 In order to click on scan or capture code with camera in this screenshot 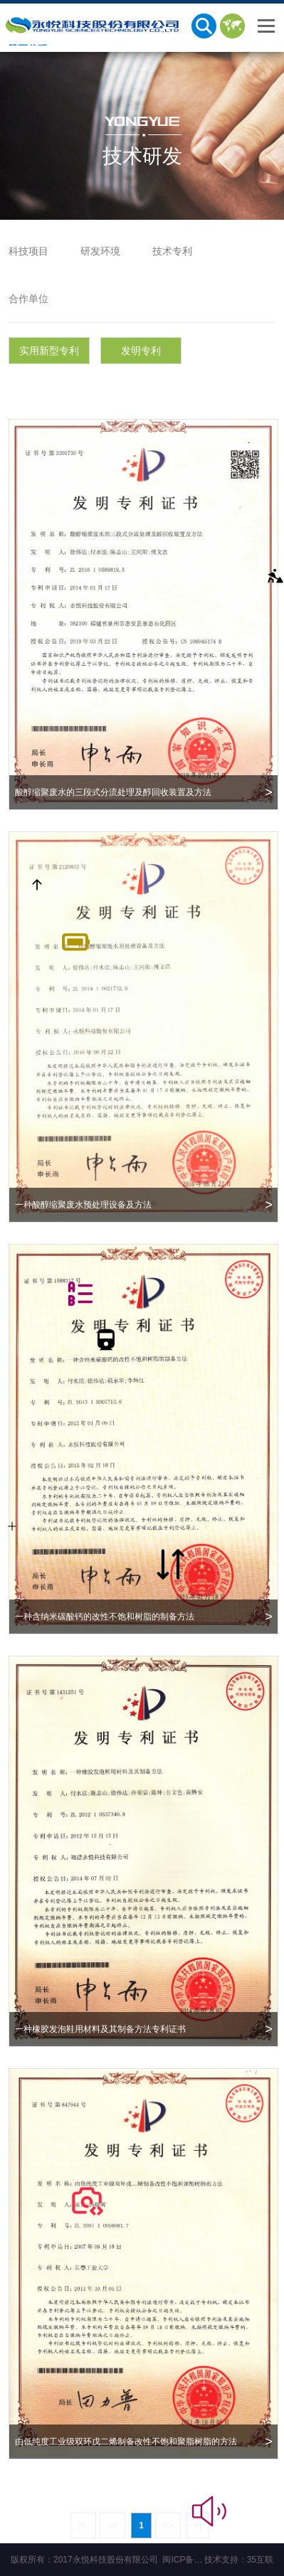, I will do `click(87, 2200)`.